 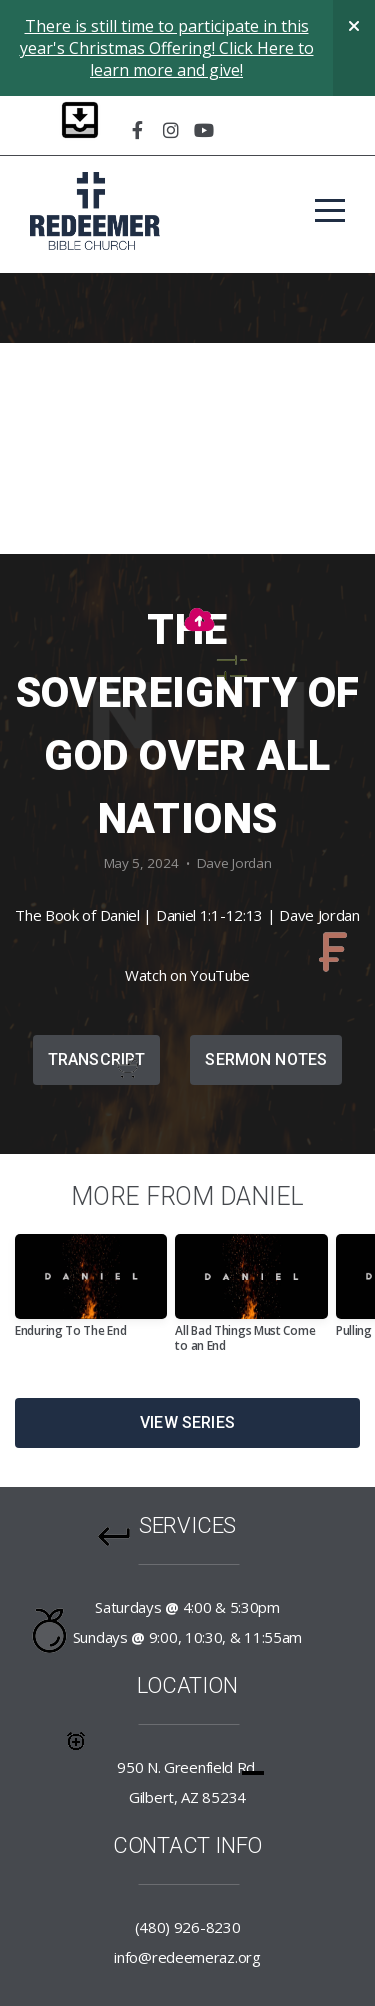 What do you see at coordinates (199, 619) in the screenshot?
I see `upload file to cloud storage` at bounding box center [199, 619].